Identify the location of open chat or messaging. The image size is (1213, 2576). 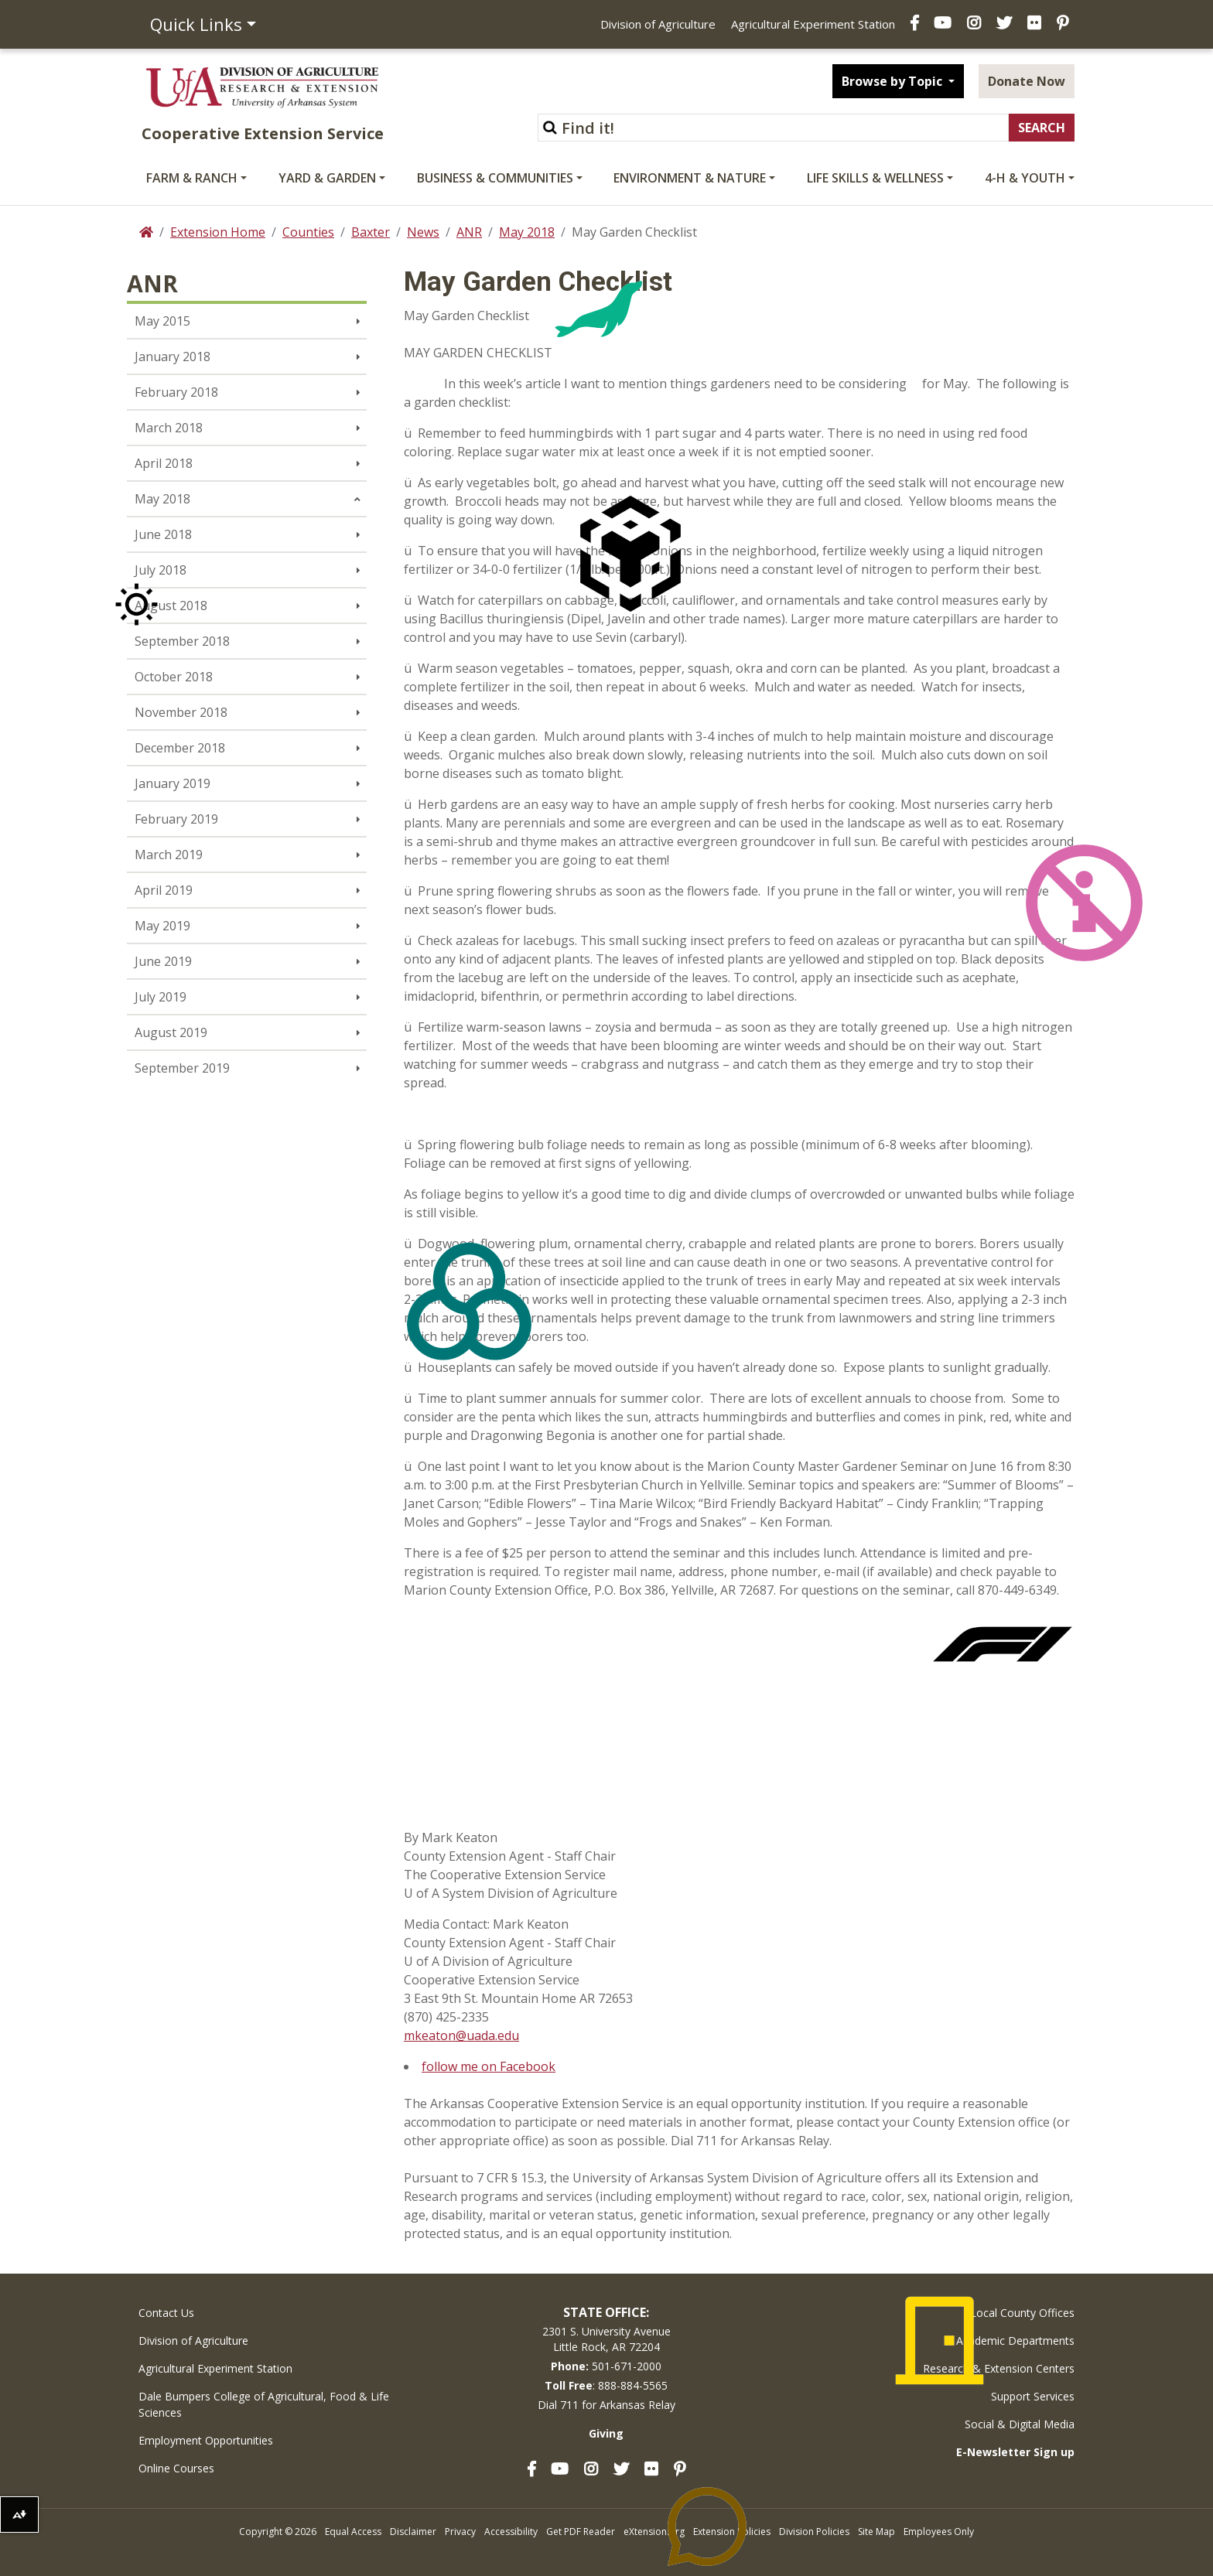
(707, 2527).